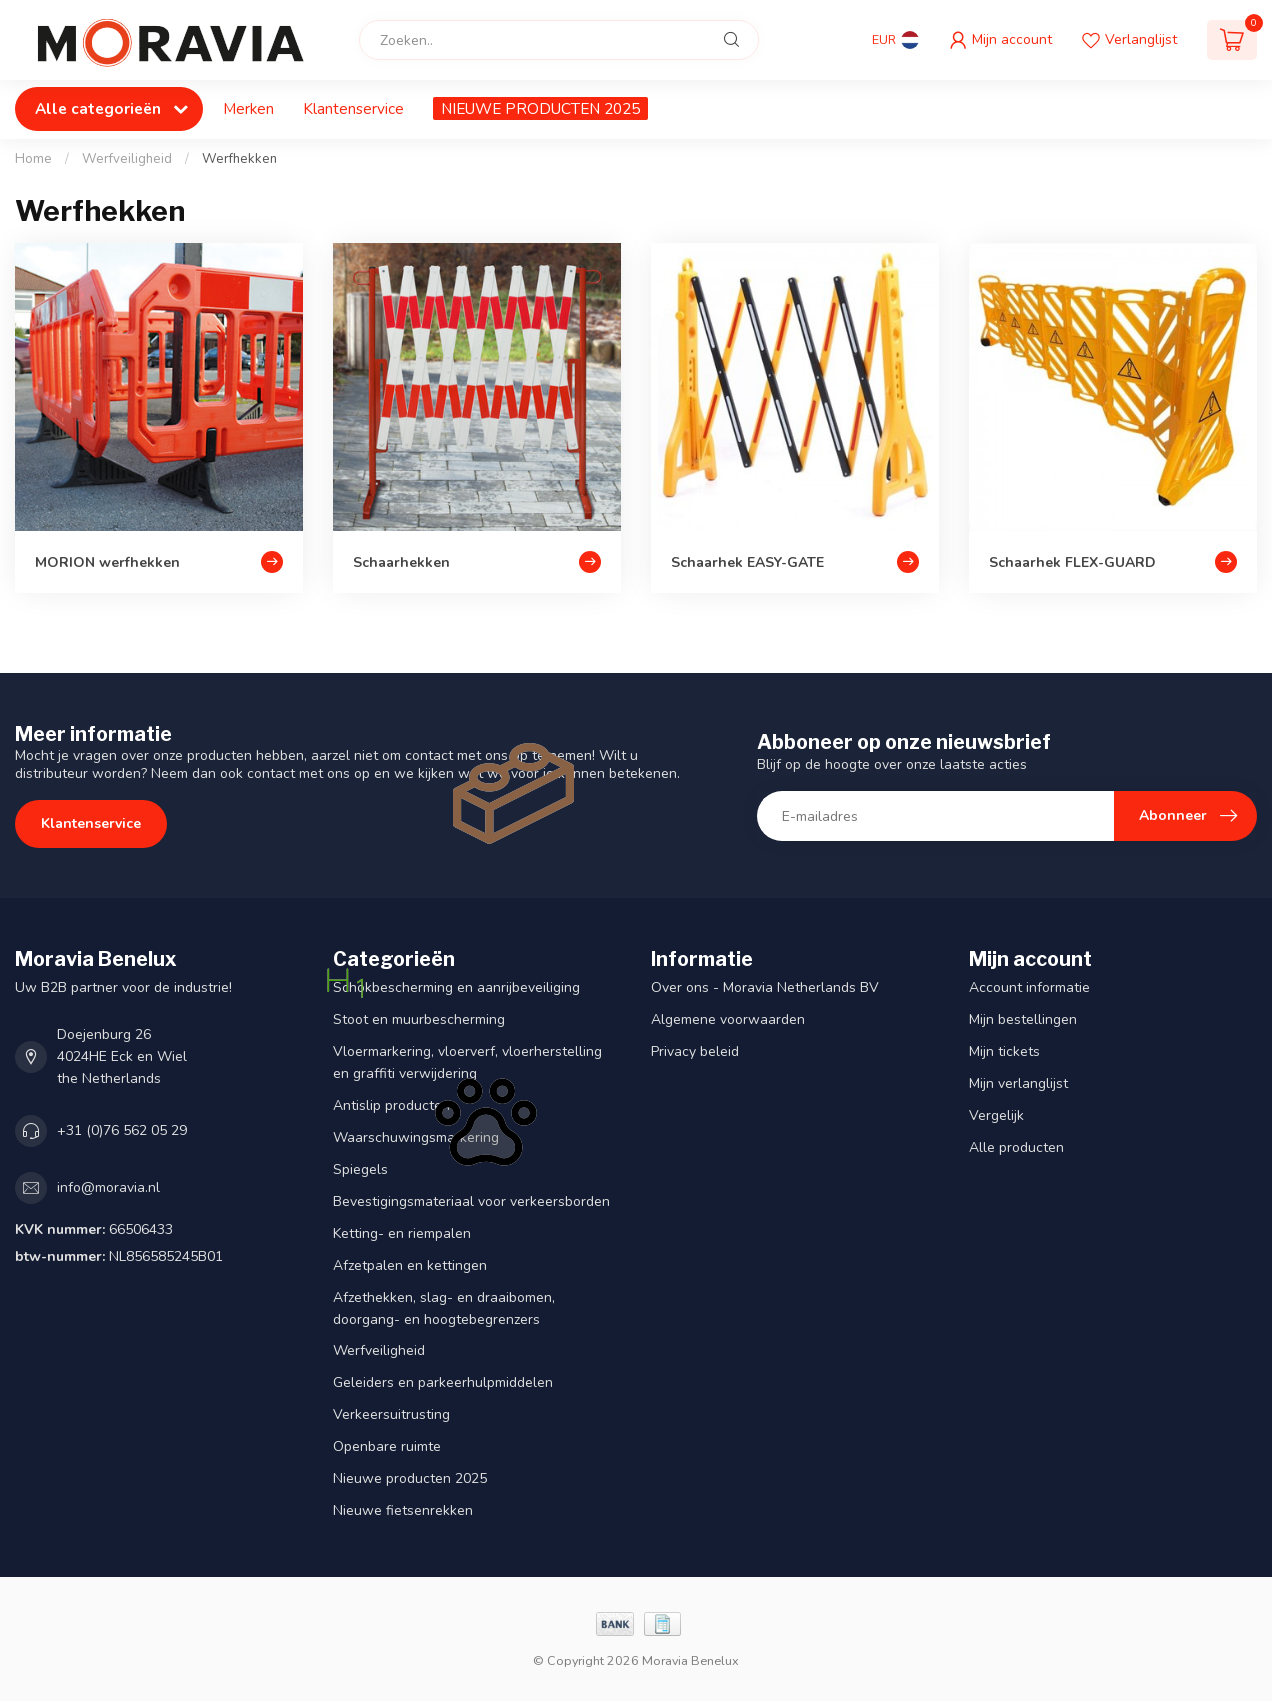 The width and height of the screenshot is (1272, 1701). I want to click on format text as heading level 1, so click(344, 982).